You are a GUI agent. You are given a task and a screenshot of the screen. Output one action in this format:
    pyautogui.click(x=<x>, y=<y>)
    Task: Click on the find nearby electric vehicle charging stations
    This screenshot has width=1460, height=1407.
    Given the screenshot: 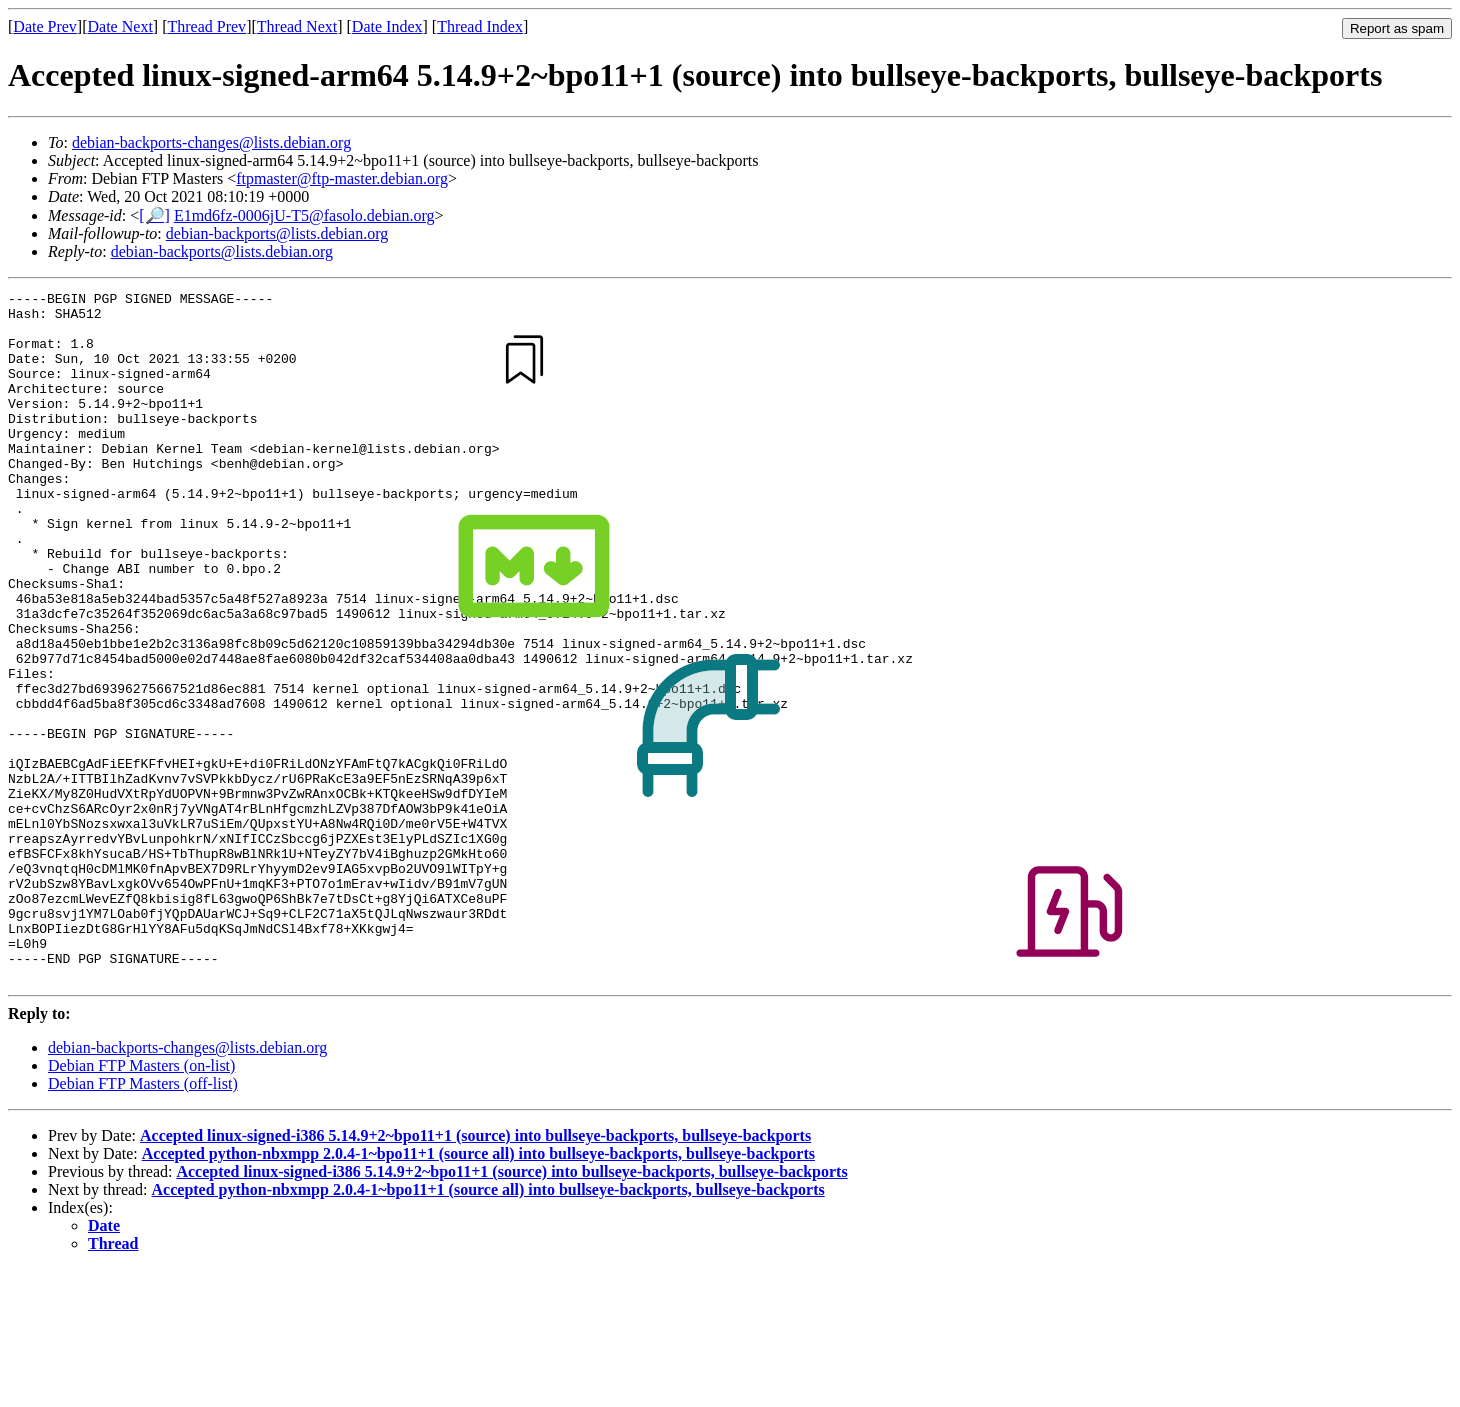 What is the action you would take?
    pyautogui.click(x=1065, y=911)
    